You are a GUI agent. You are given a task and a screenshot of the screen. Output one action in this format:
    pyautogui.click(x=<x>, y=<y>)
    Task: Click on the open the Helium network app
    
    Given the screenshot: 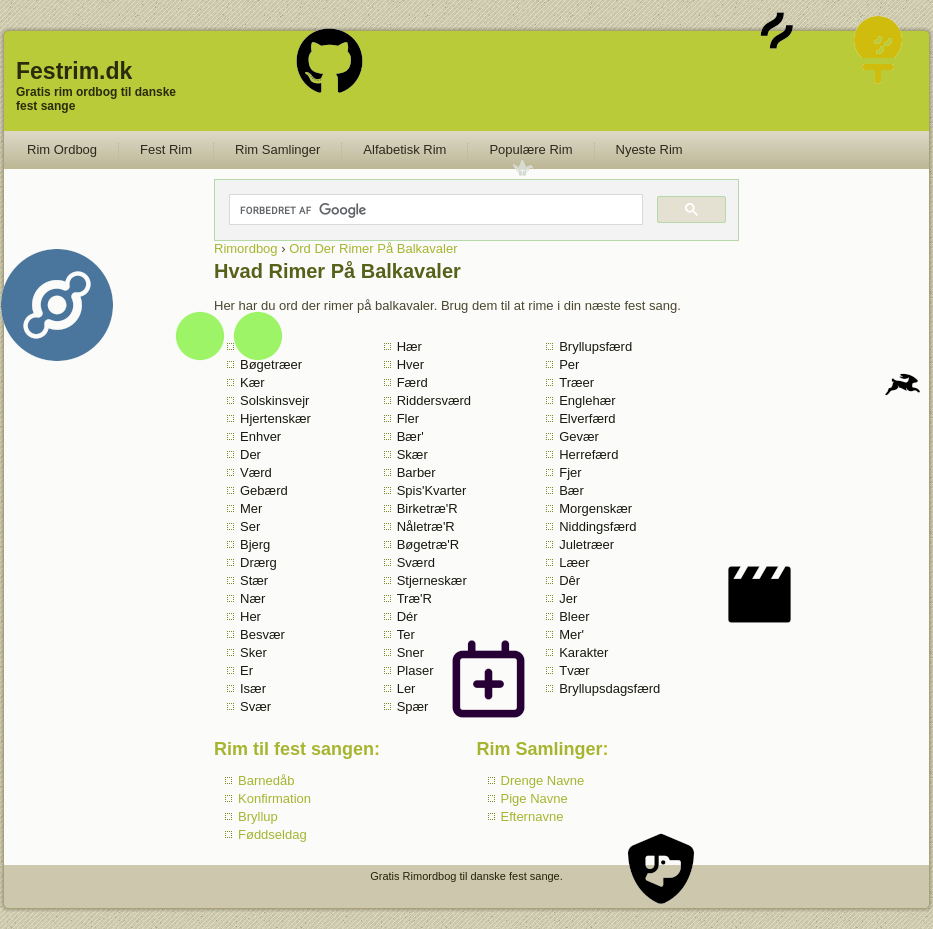 What is the action you would take?
    pyautogui.click(x=57, y=305)
    